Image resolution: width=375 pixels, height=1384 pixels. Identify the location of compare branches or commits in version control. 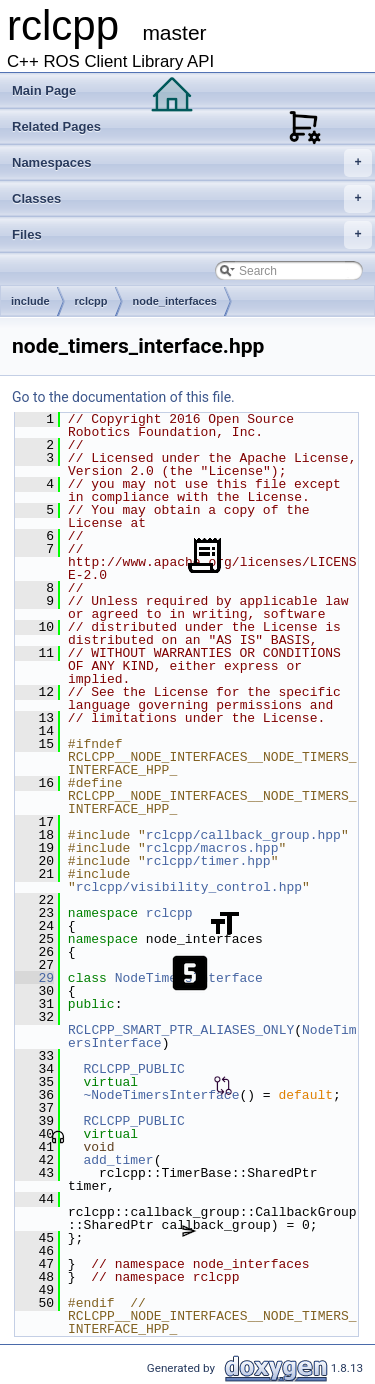
(223, 1085).